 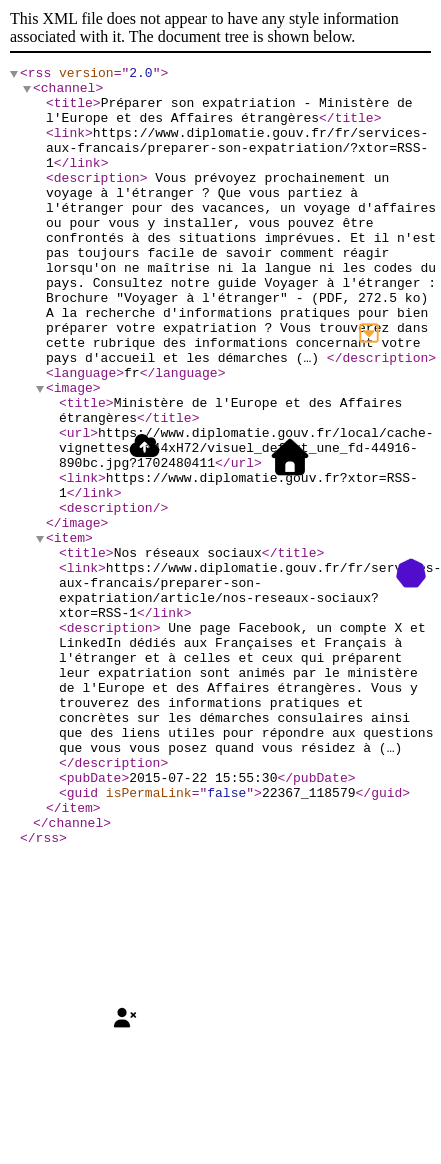 What do you see at coordinates (290, 457) in the screenshot?
I see `navigate to home screen` at bounding box center [290, 457].